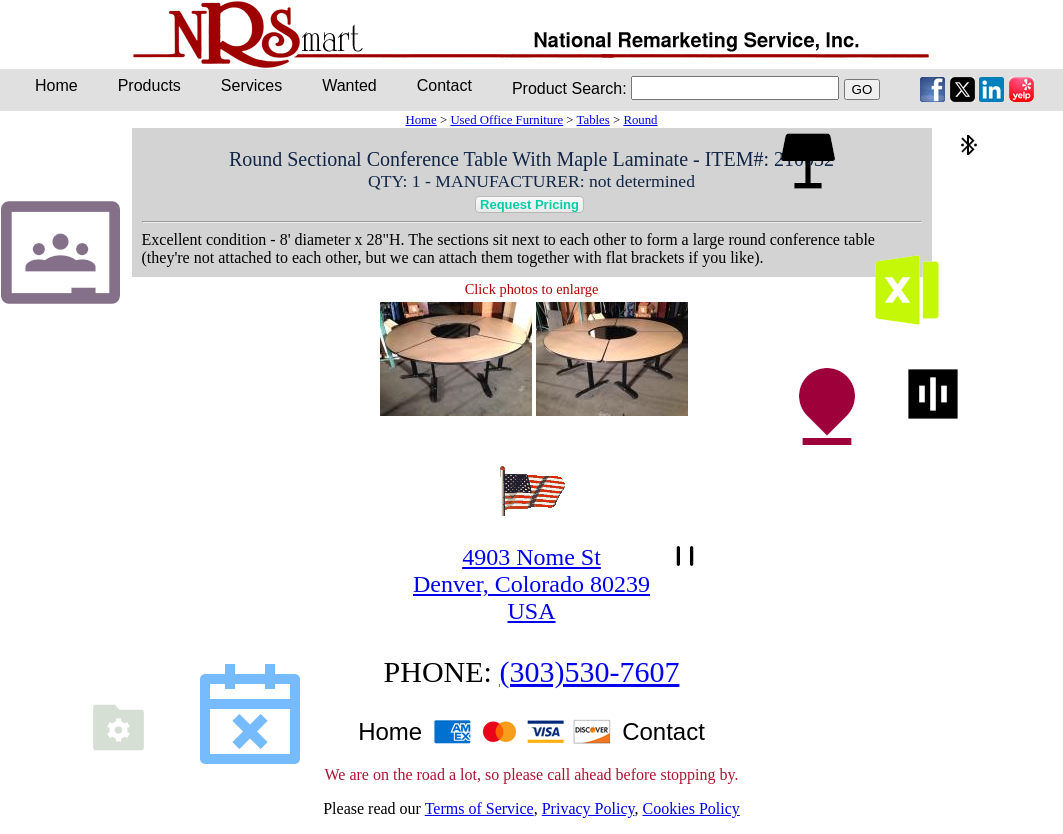 This screenshot has height=834, width=1063. Describe the element at coordinates (250, 719) in the screenshot. I see `cancel or delete a scheduled event` at that location.